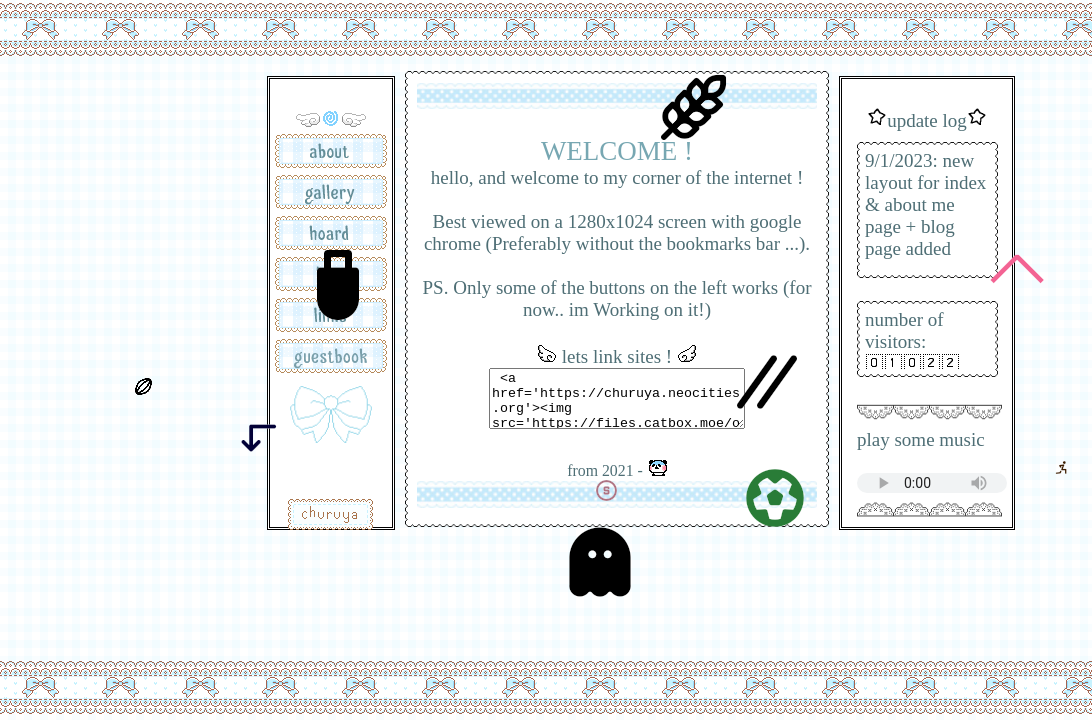 The width and height of the screenshot is (1092, 720). I want to click on indicates grain or wheat-based ingredients, so click(693, 107).